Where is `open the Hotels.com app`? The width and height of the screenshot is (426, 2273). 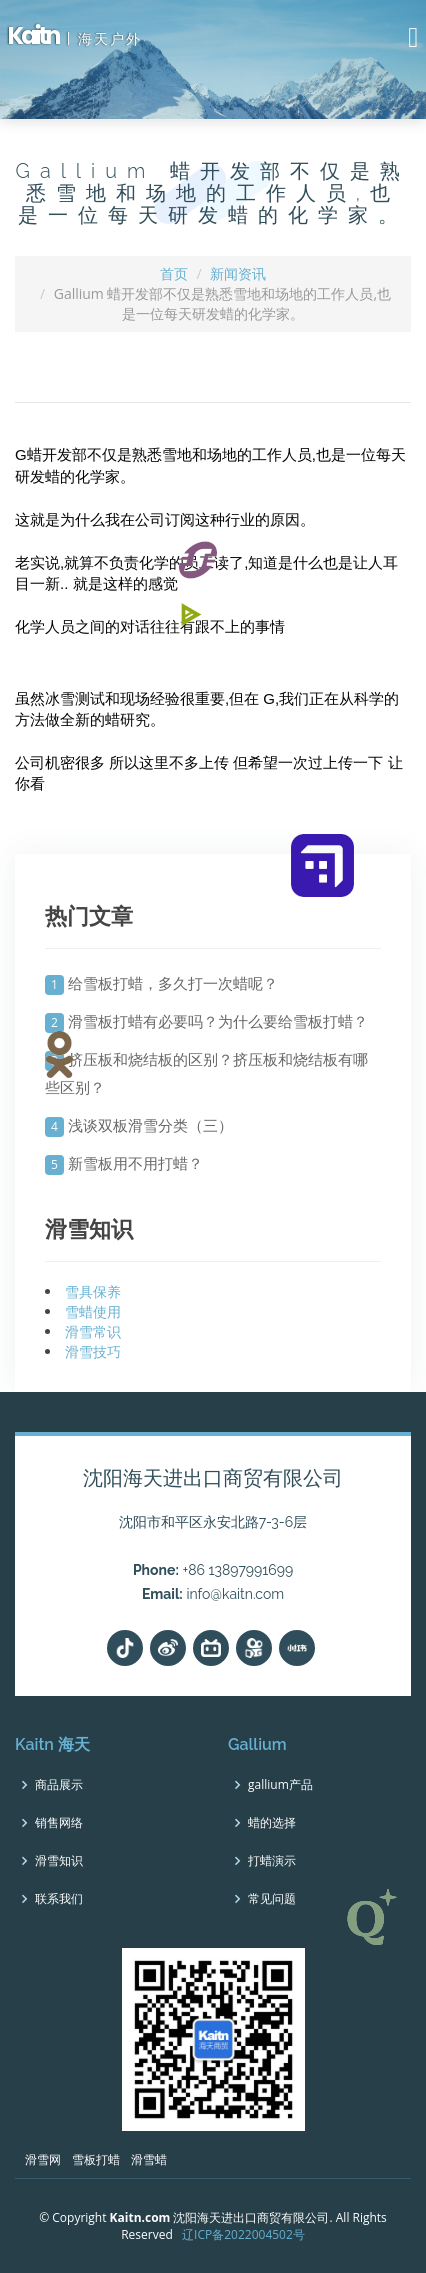
open the Hotels.com app is located at coordinates (322, 865).